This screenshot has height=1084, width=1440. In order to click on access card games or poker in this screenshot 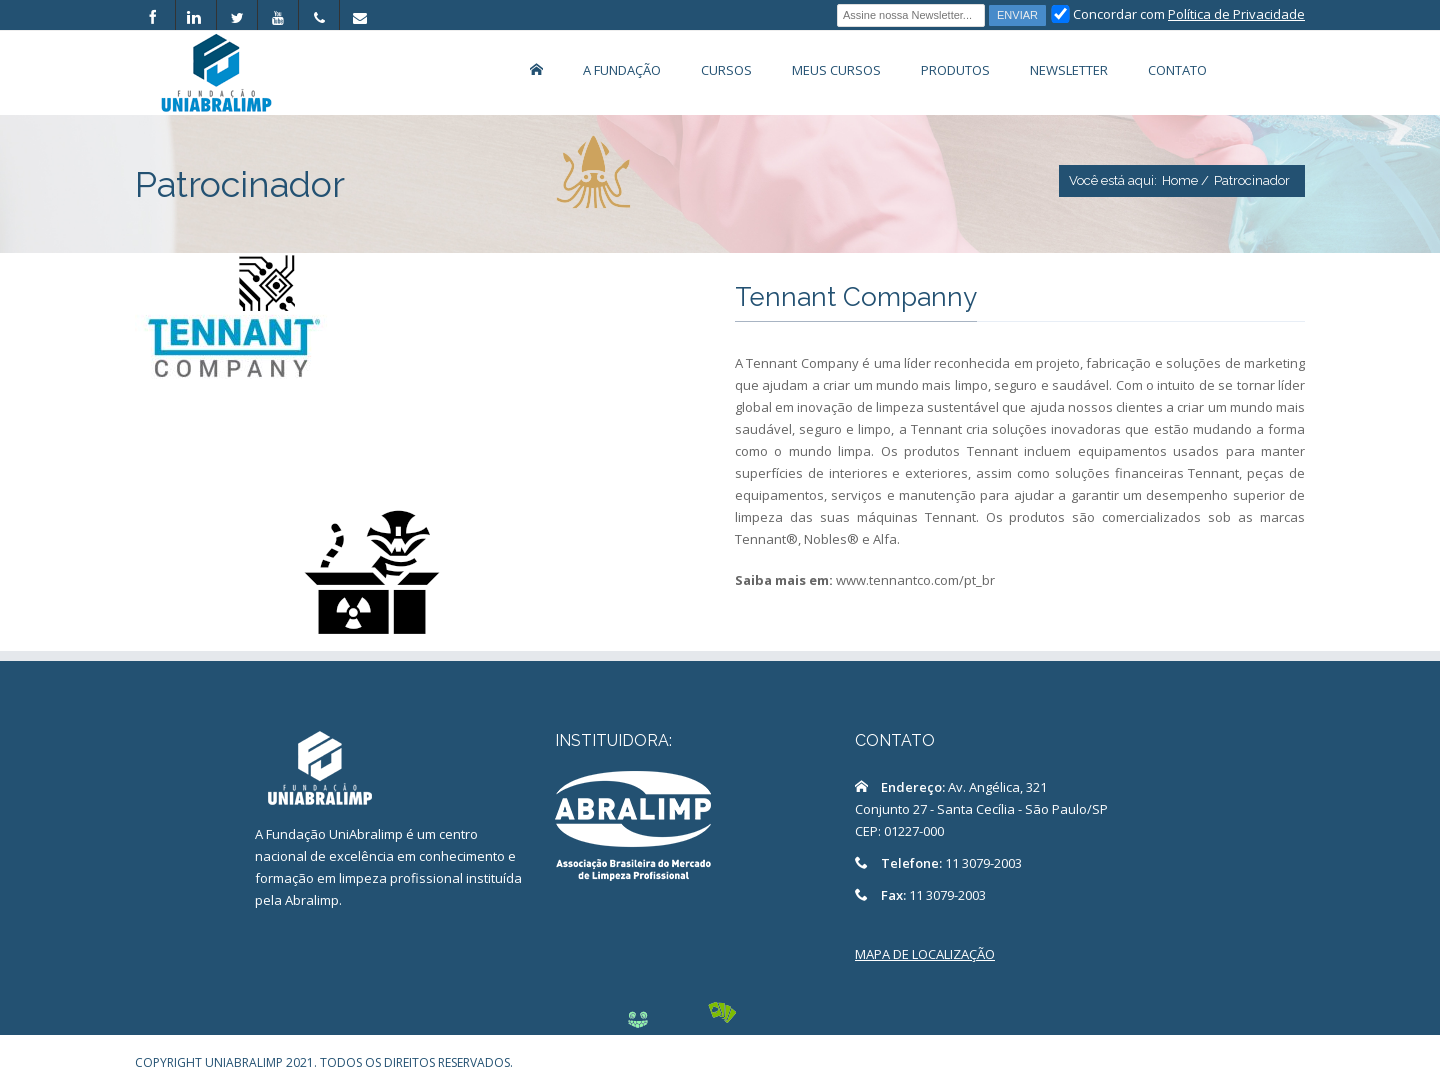, I will do `click(722, 1012)`.